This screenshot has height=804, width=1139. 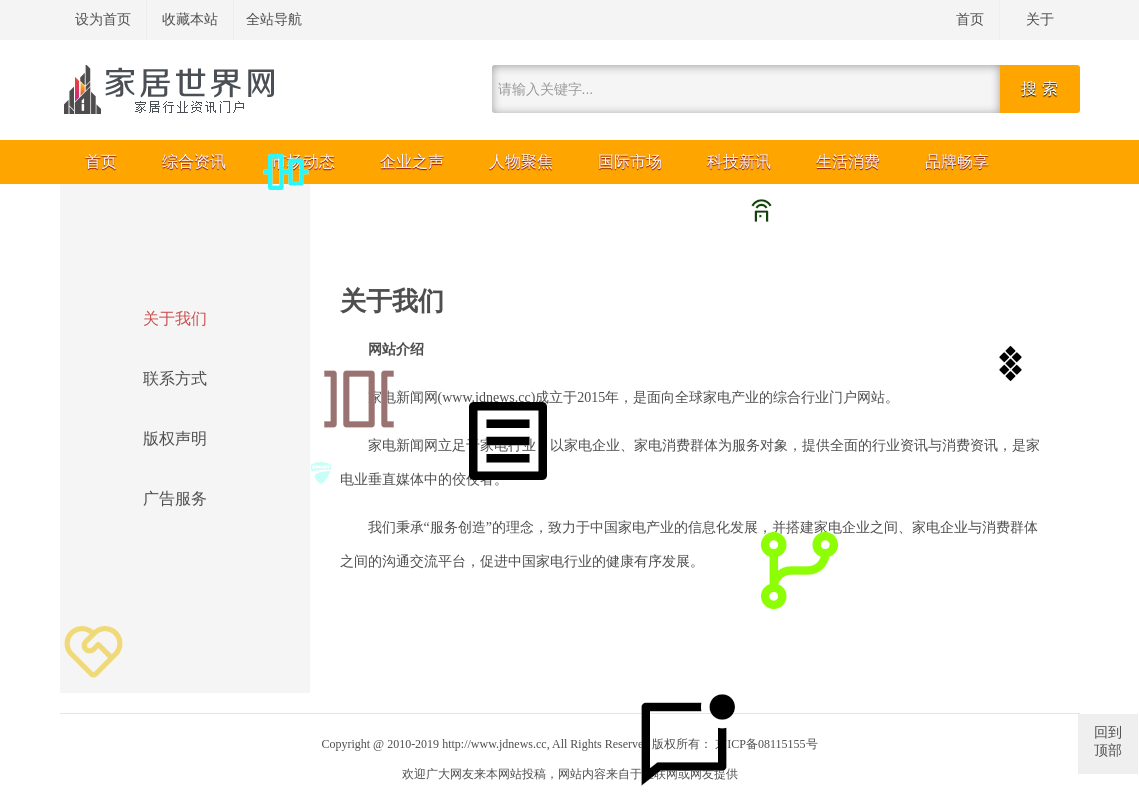 What do you see at coordinates (799, 570) in the screenshot?
I see `view repository branches` at bounding box center [799, 570].